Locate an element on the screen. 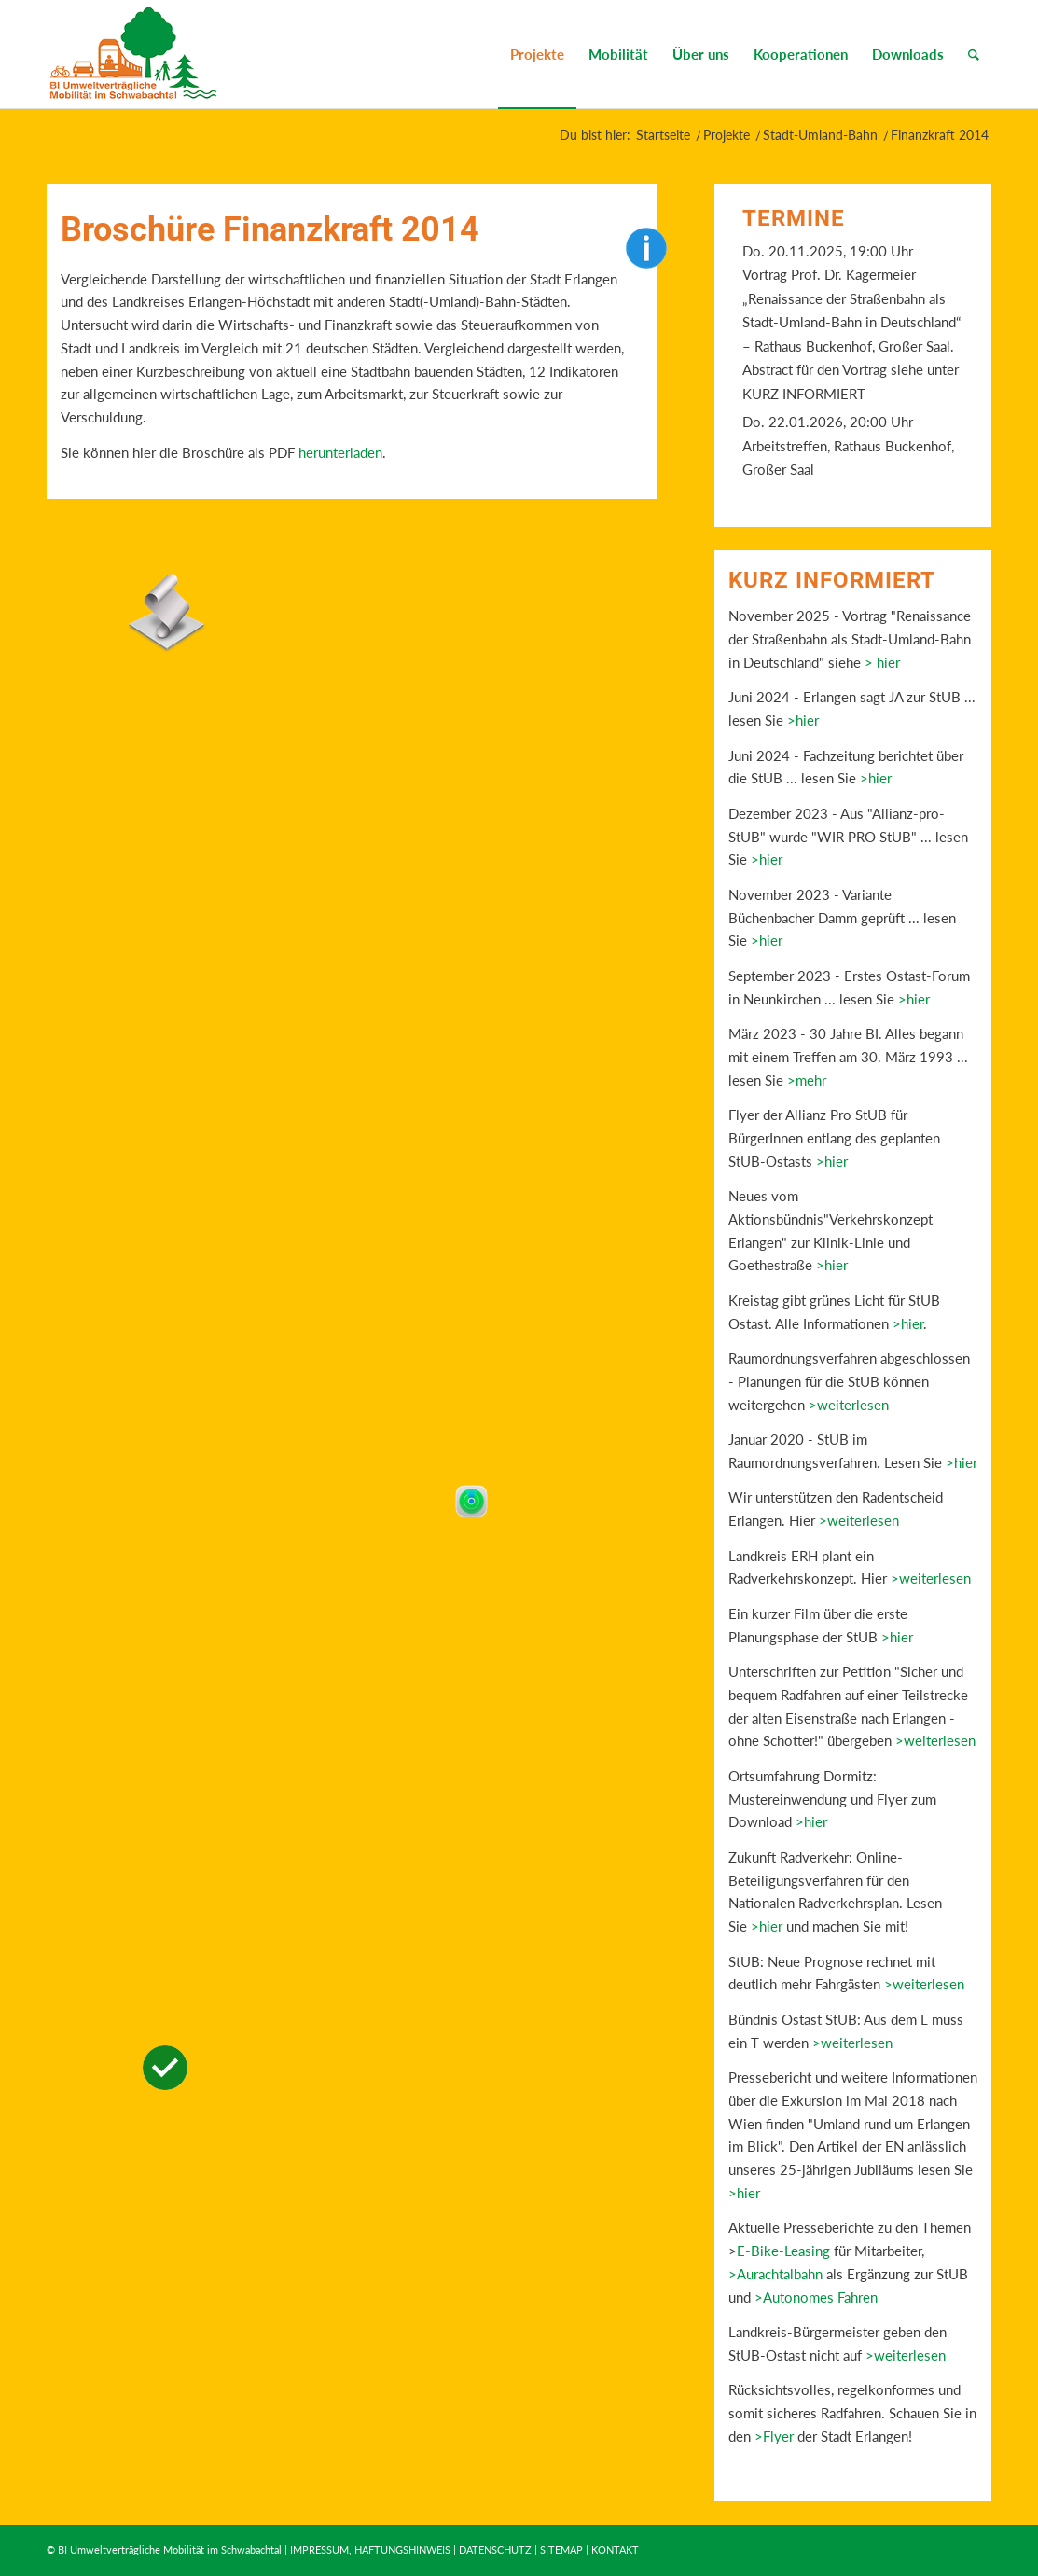  run an AppleScript applet is located at coordinates (166, 611).